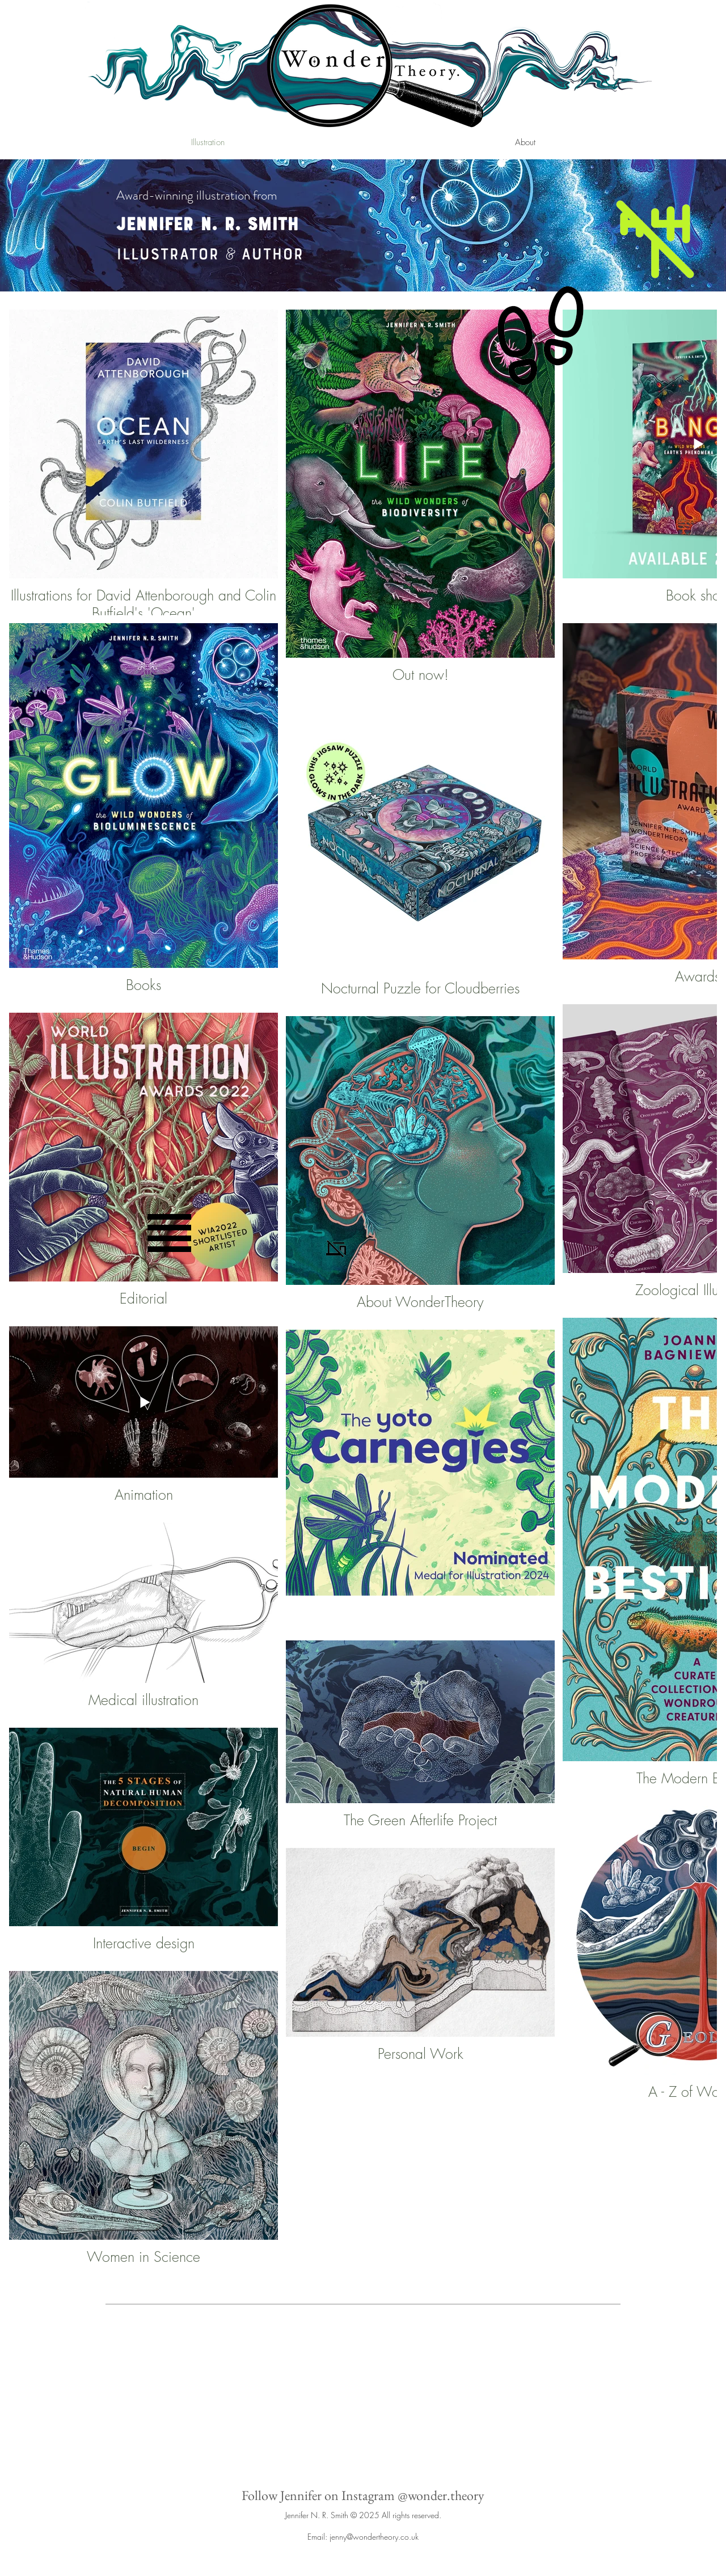 The image size is (726, 2576). What do you see at coordinates (541, 336) in the screenshot?
I see `track your steps or walking activity` at bounding box center [541, 336].